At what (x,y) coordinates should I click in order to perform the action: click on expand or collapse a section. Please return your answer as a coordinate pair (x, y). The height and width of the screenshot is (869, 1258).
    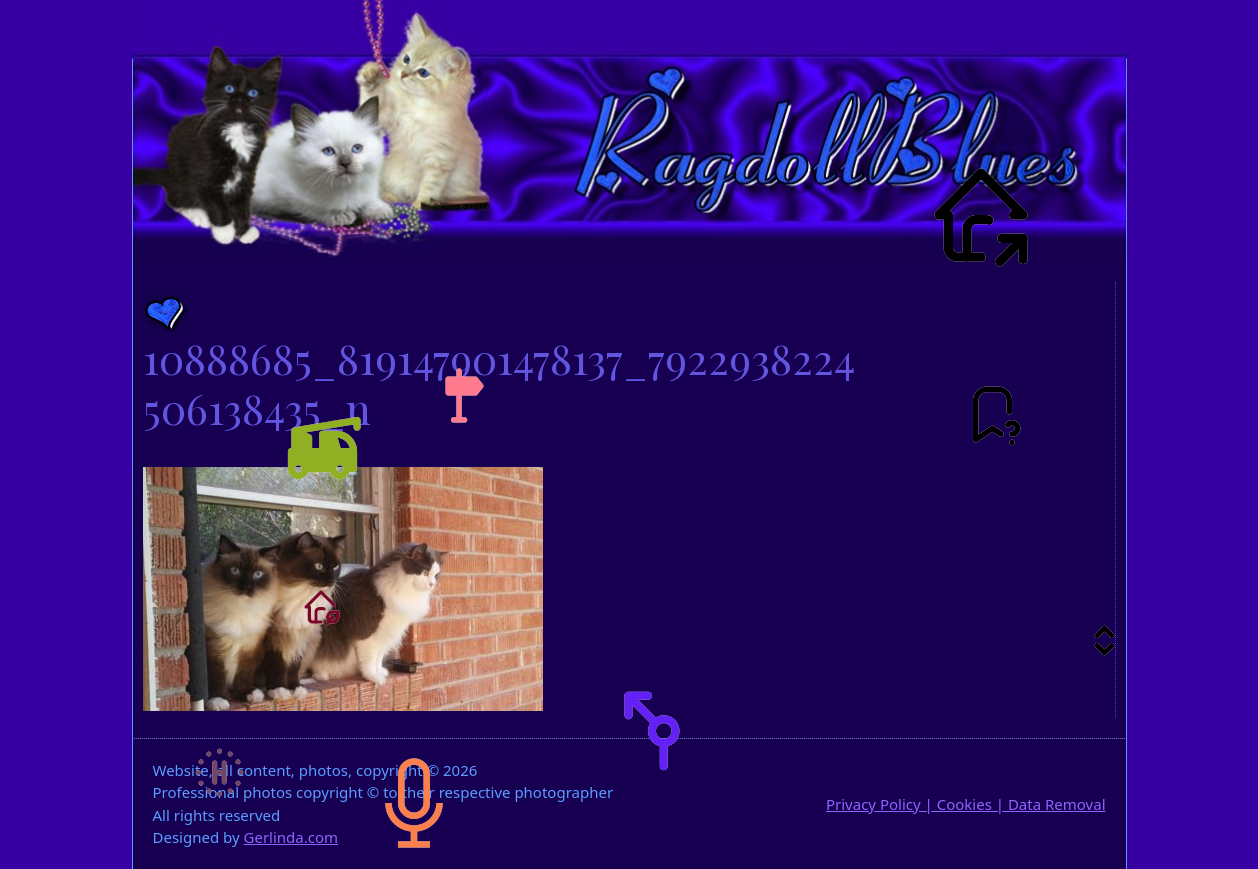
    Looking at the image, I should click on (1104, 640).